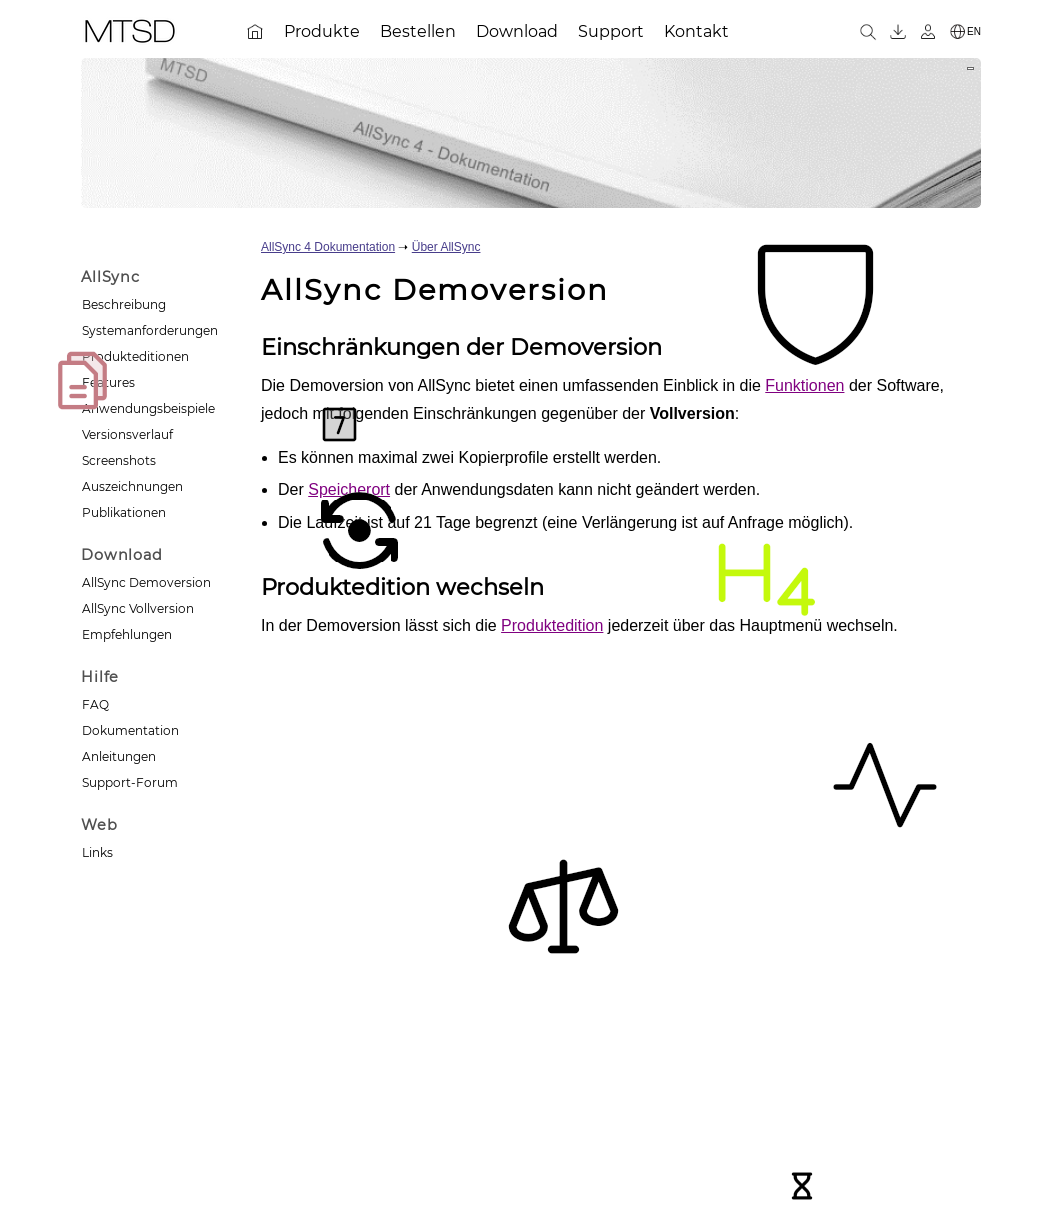  I want to click on select or navigate to item number seven, so click(339, 424).